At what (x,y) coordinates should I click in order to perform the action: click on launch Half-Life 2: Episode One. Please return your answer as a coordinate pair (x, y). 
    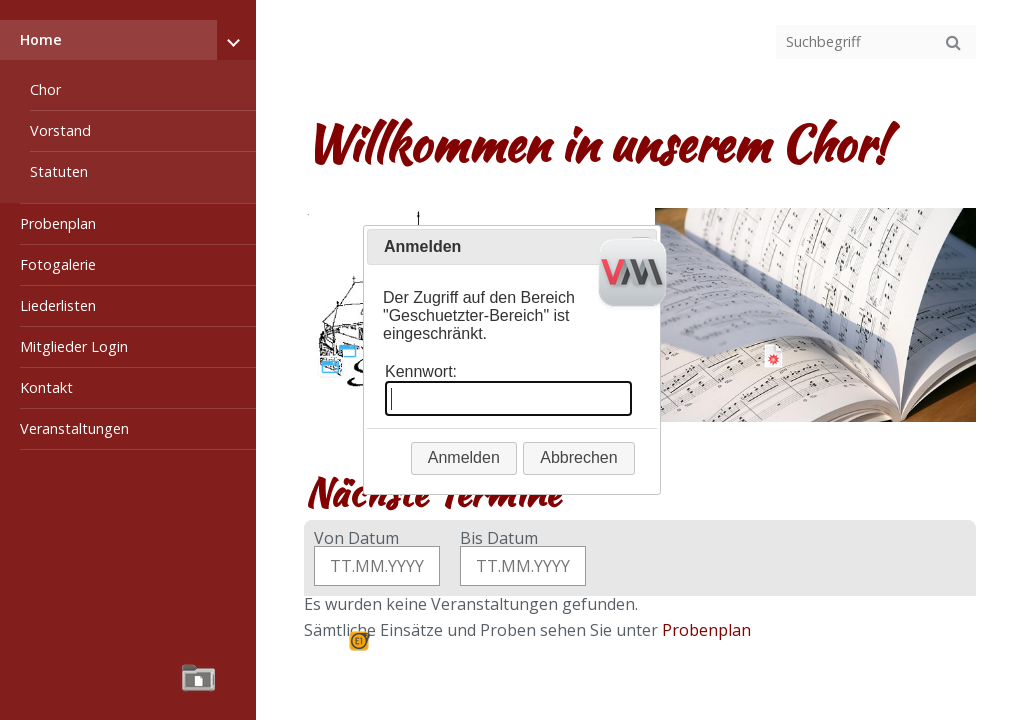
    Looking at the image, I should click on (359, 641).